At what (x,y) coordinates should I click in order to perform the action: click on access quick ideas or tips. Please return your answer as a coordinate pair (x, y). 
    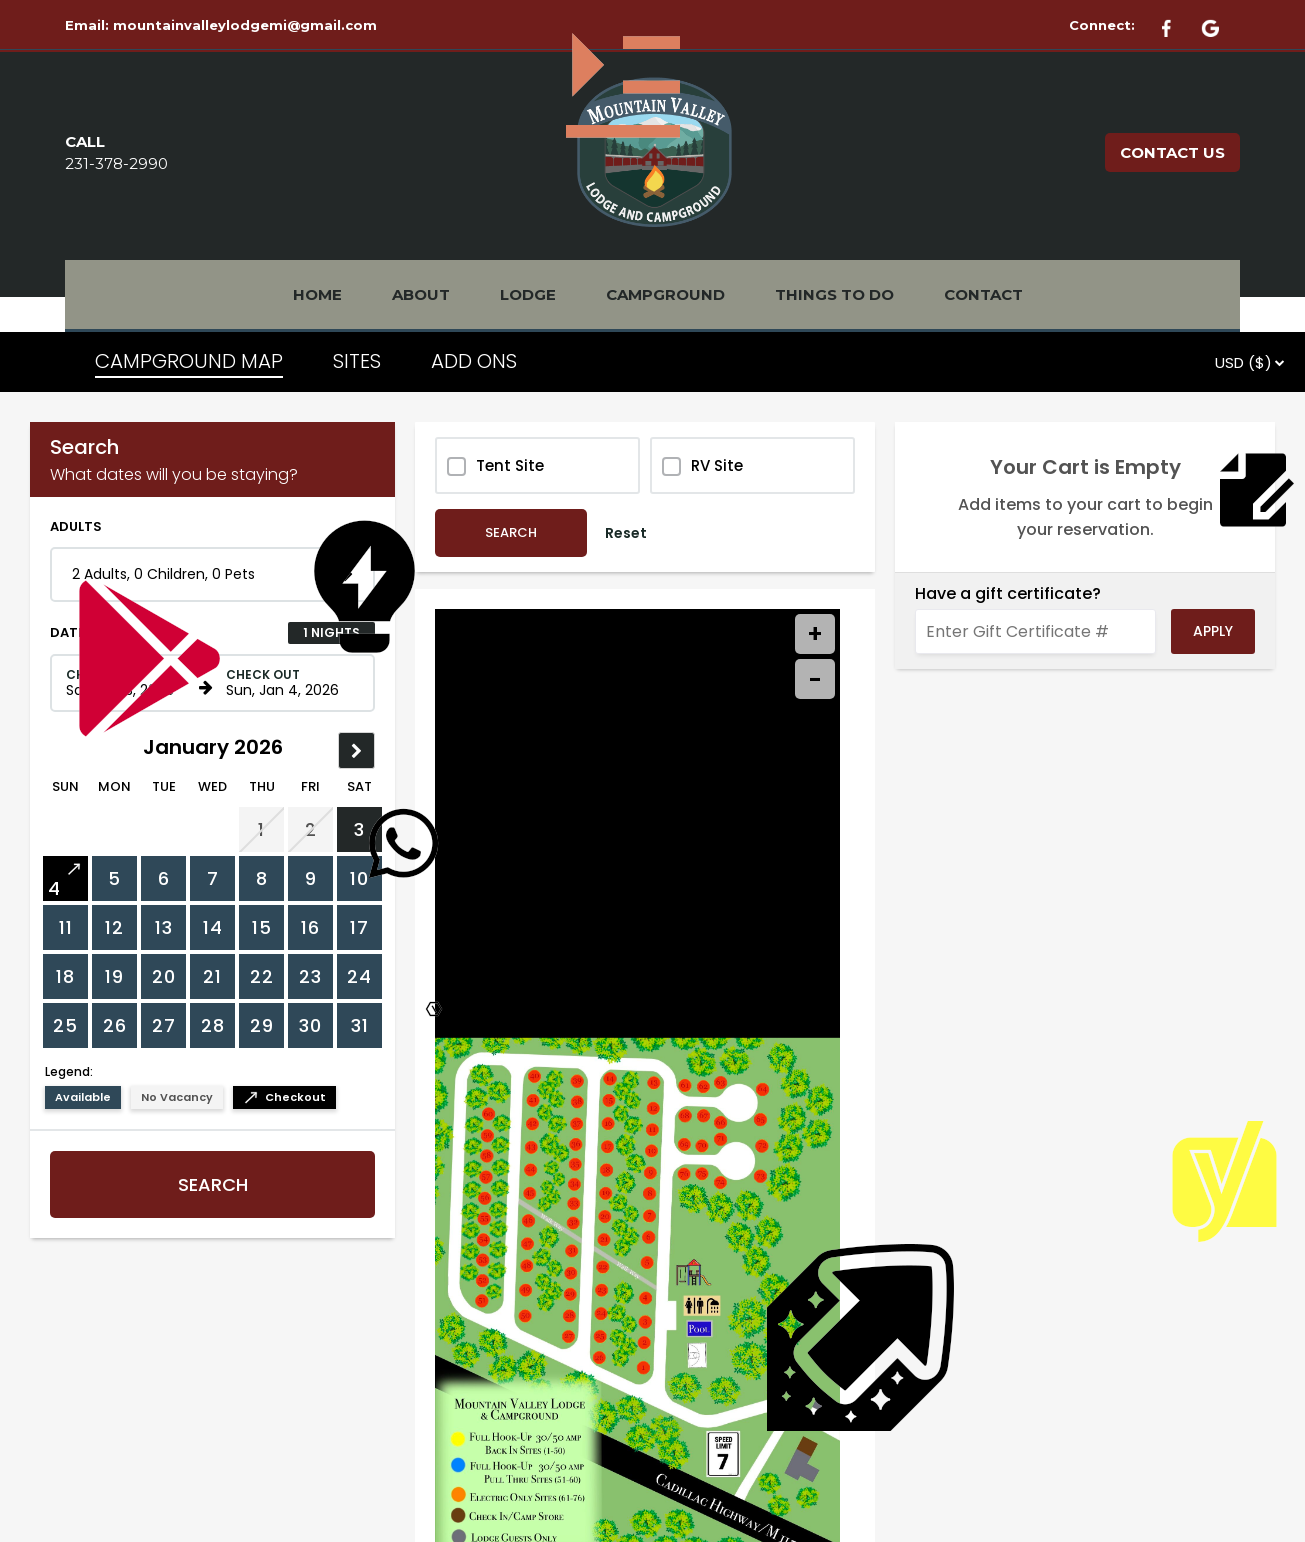
    Looking at the image, I should click on (364, 583).